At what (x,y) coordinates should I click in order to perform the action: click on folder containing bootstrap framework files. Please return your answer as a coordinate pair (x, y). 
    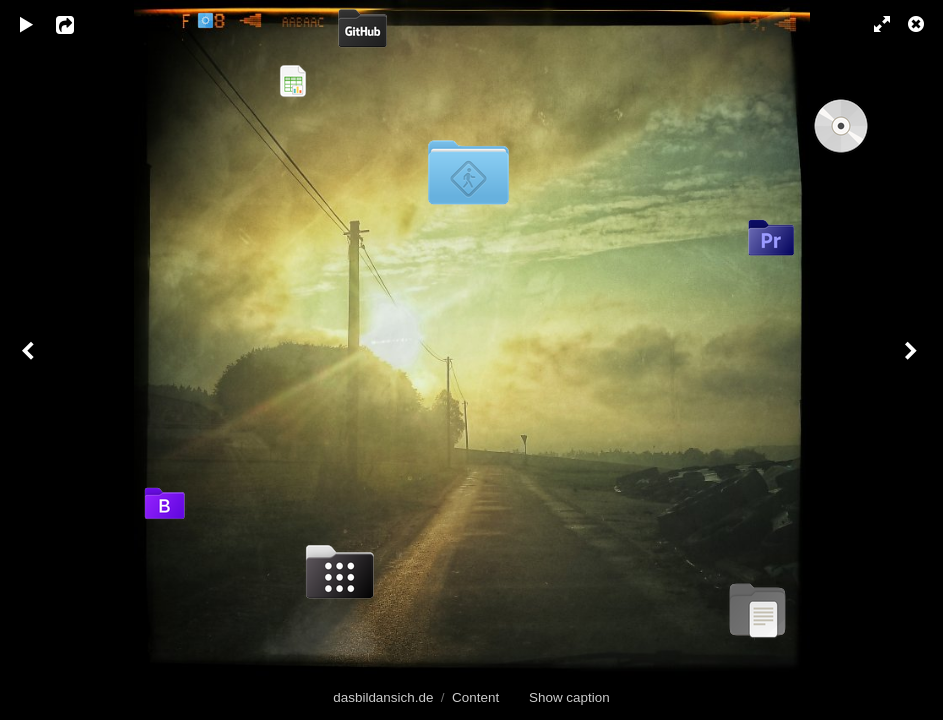
    Looking at the image, I should click on (164, 504).